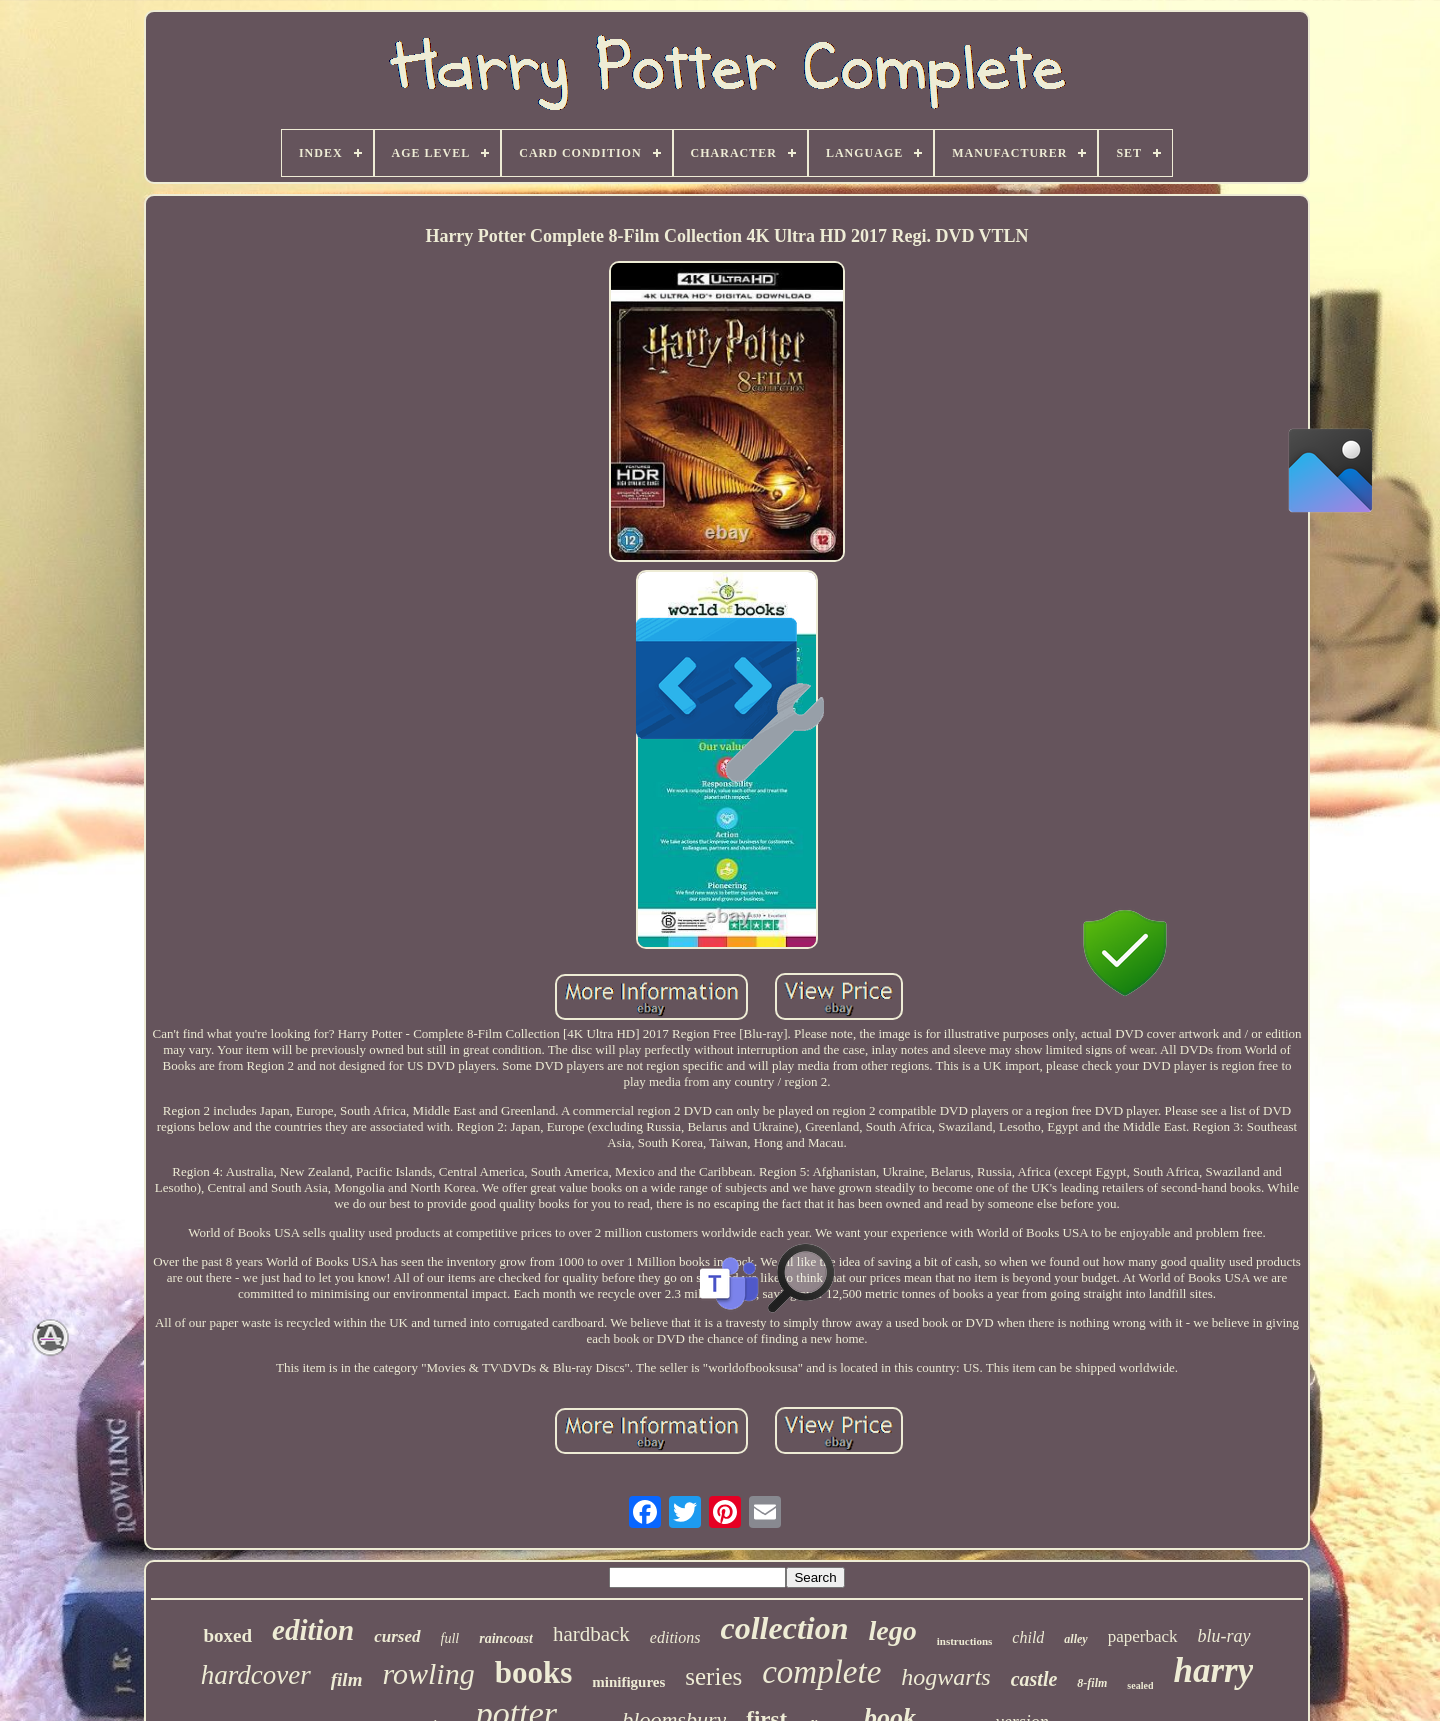 This screenshot has height=1721, width=1440. Describe the element at coordinates (730, 692) in the screenshot. I see `open remote tools application` at that location.